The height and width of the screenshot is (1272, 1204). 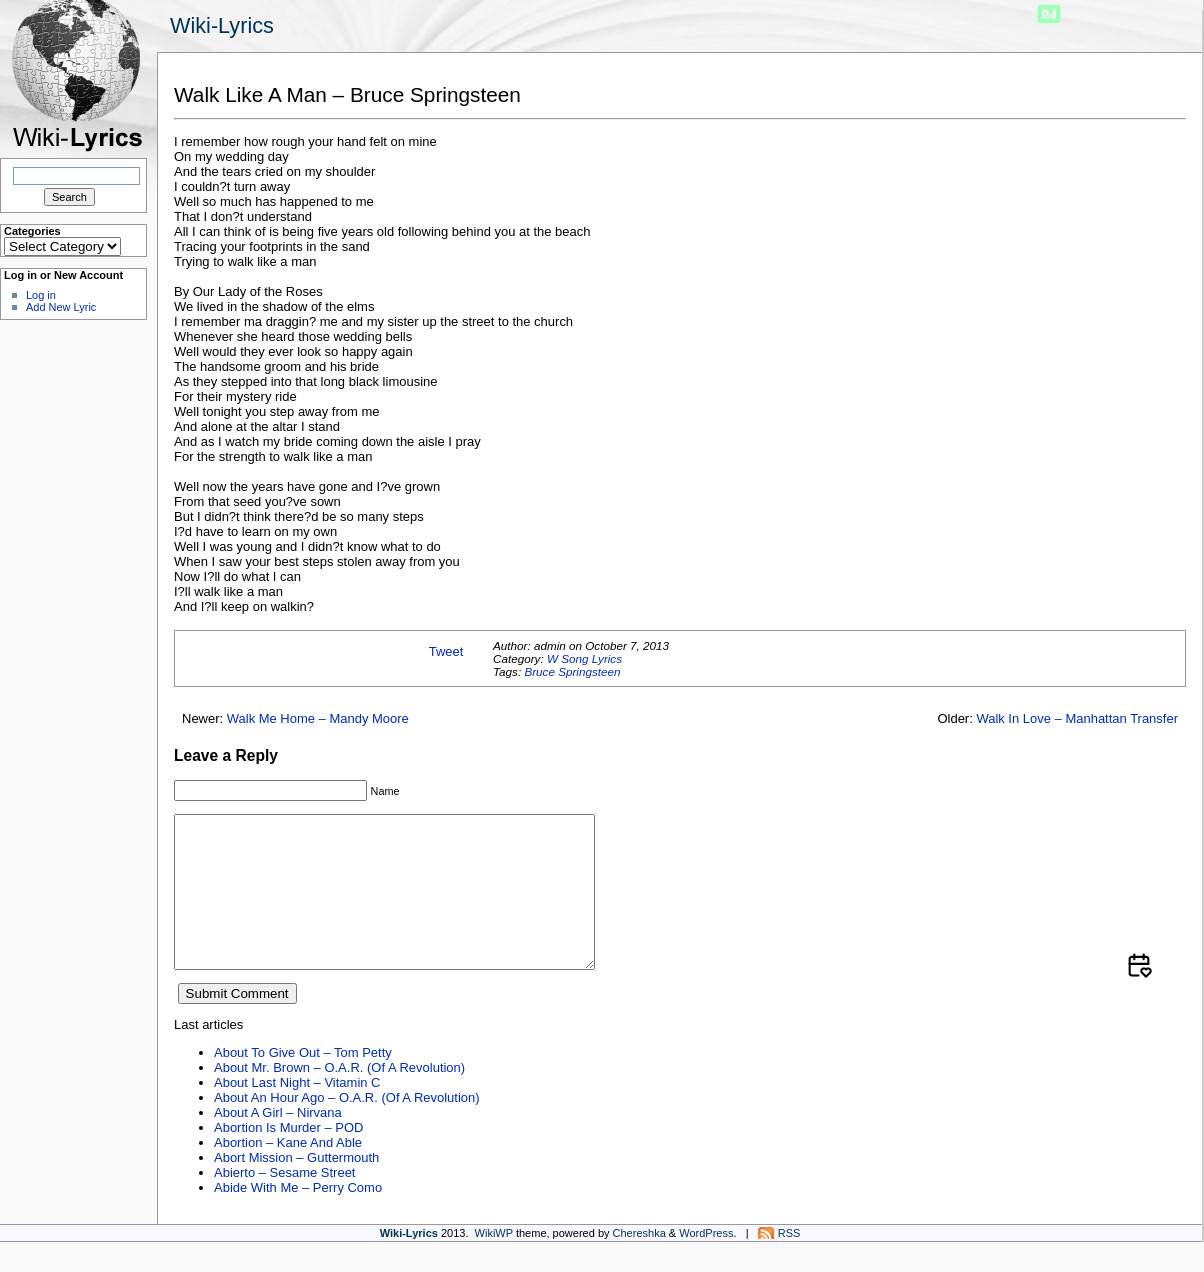 What do you see at coordinates (1049, 14) in the screenshot?
I see `indicates sponsored or advertisement content` at bounding box center [1049, 14].